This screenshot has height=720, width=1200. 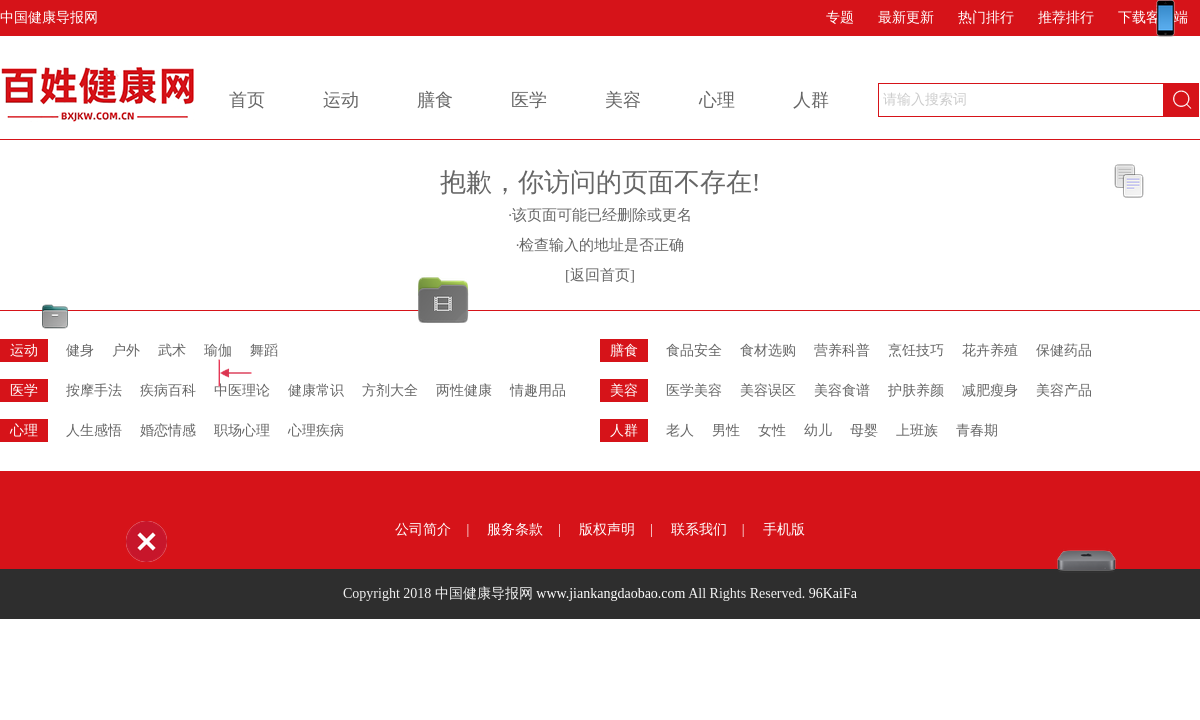 What do you see at coordinates (1165, 18) in the screenshot?
I see `indicates a connected iPhone 5c device` at bounding box center [1165, 18].